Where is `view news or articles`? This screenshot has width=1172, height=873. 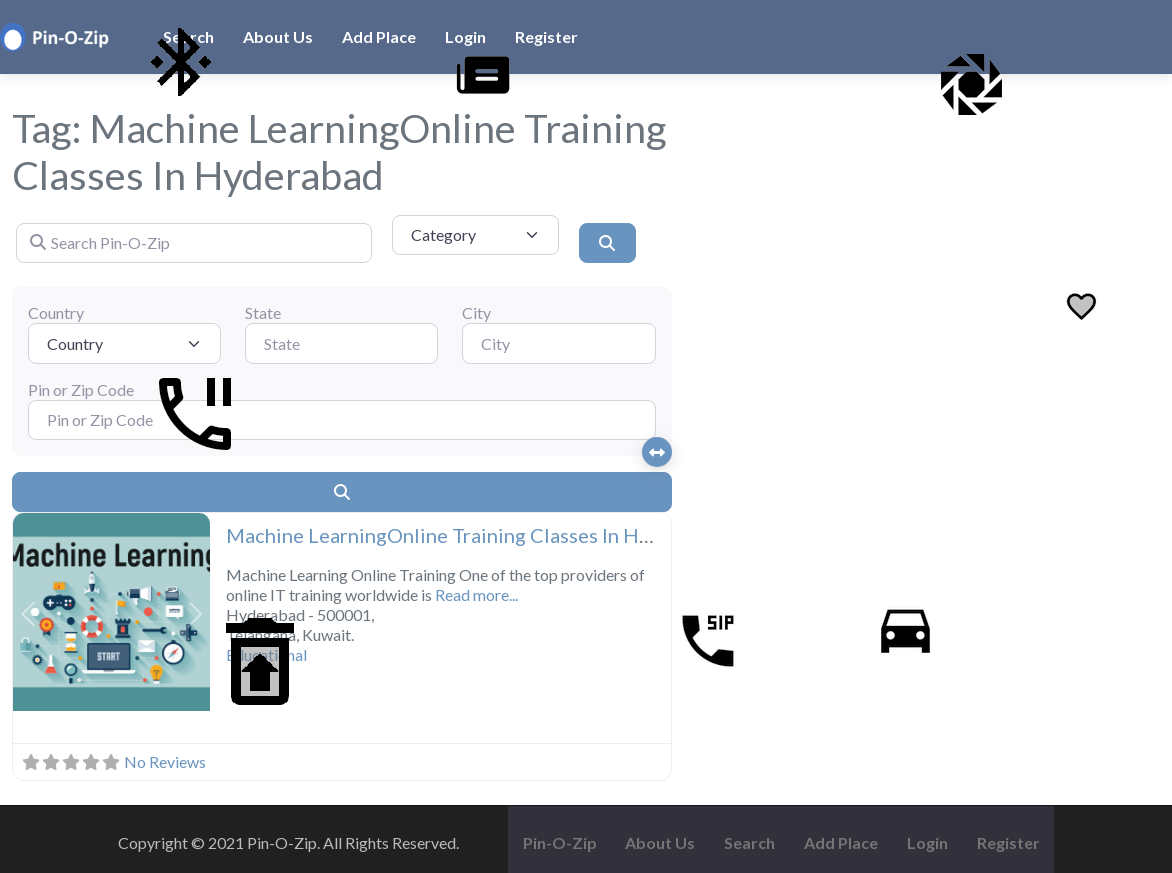 view news or articles is located at coordinates (485, 75).